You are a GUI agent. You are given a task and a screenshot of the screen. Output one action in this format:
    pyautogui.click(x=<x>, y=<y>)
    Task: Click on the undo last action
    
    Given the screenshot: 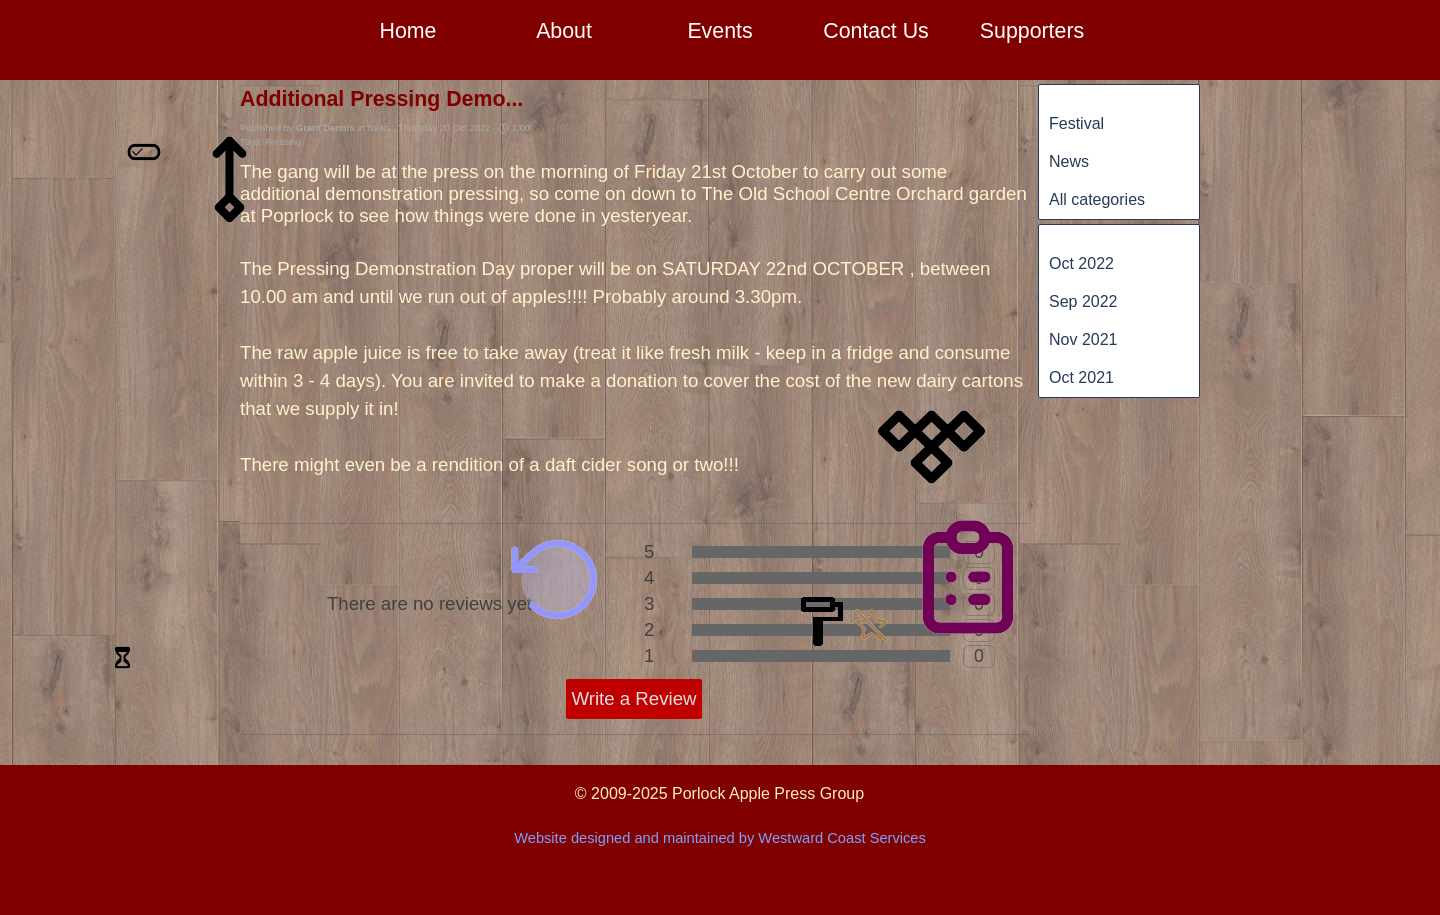 What is the action you would take?
    pyautogui.click(x=557, y=579)
    